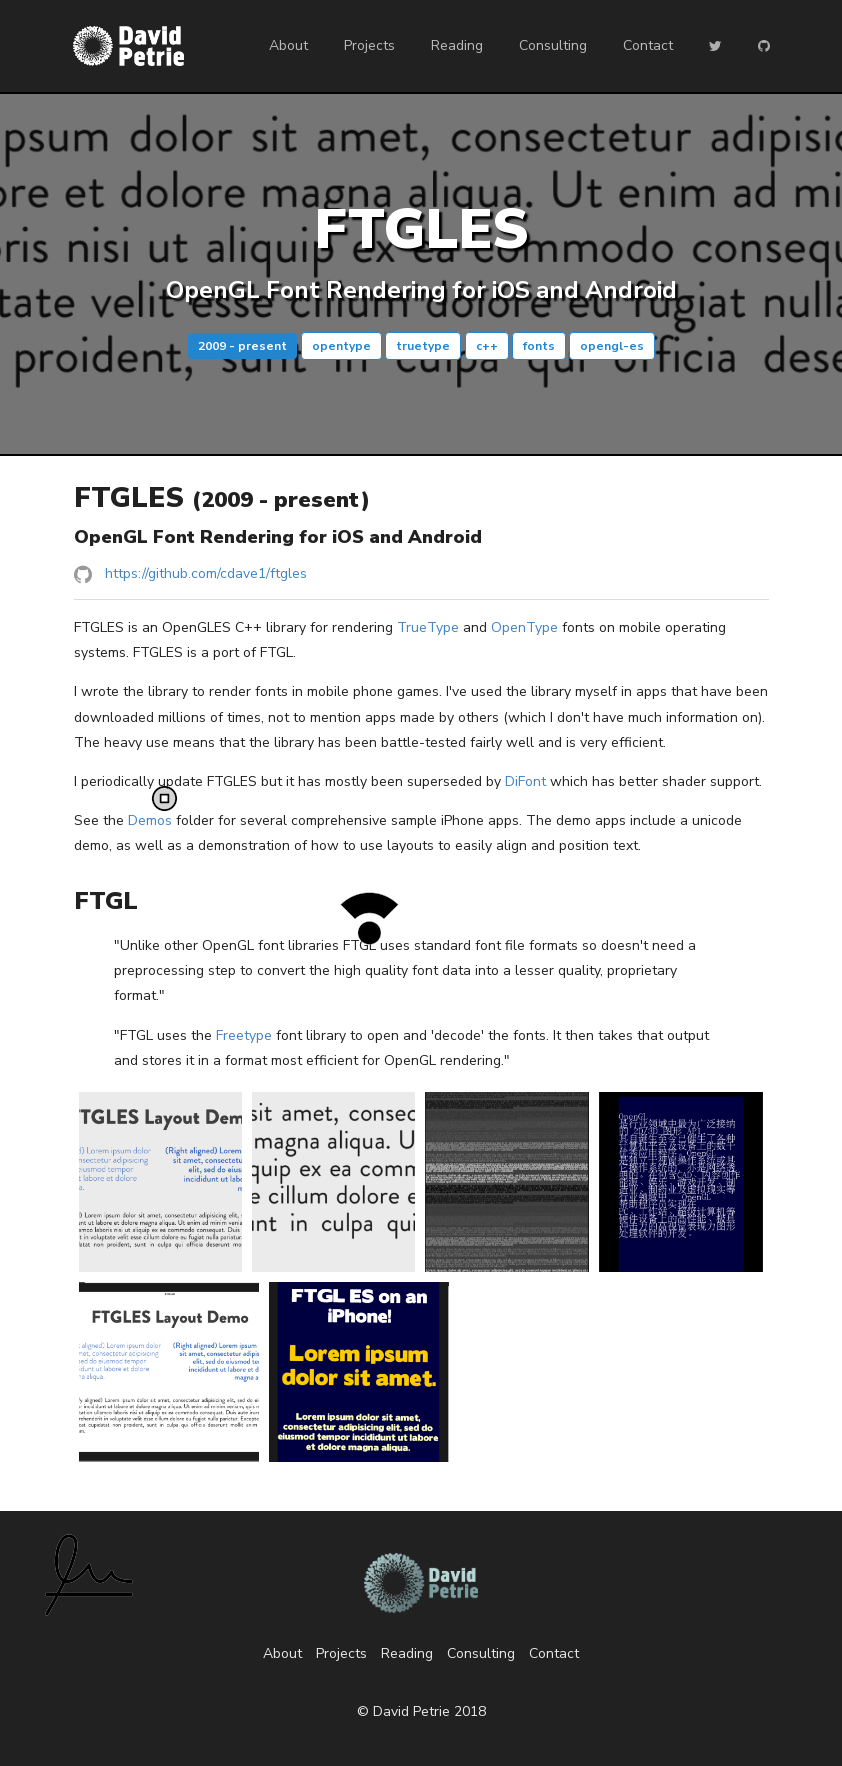  I want to click on add your signature to a document, so click(89, 1575).